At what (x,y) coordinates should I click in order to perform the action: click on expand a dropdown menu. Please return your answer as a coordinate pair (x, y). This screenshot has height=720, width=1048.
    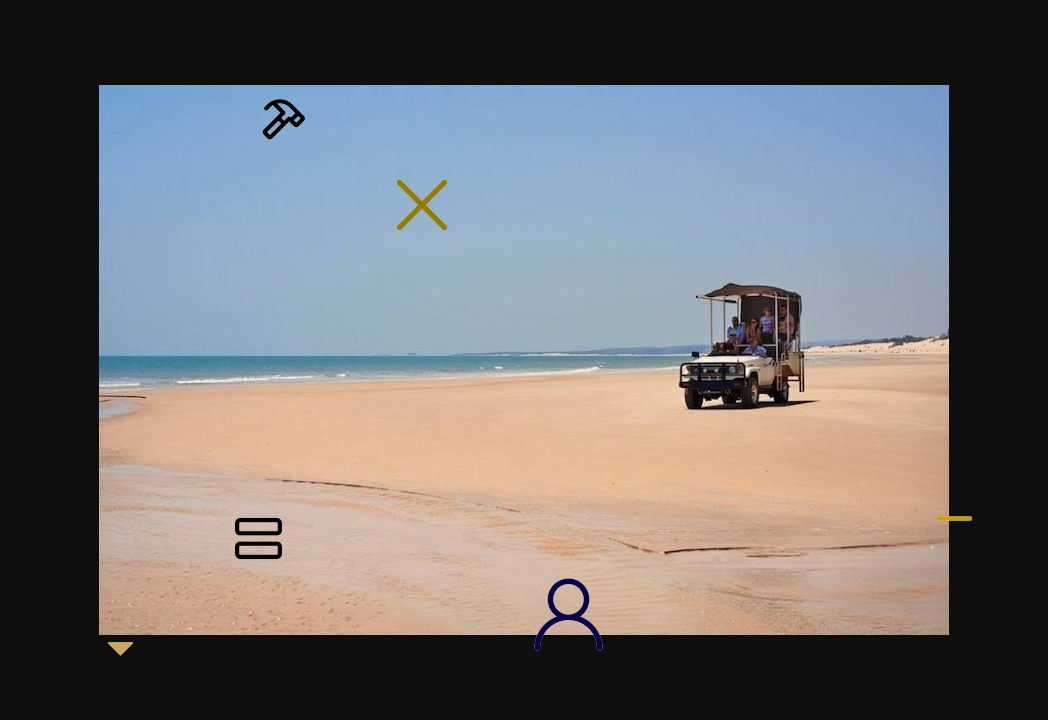
    Looking at the image, I should click on (120, 645).